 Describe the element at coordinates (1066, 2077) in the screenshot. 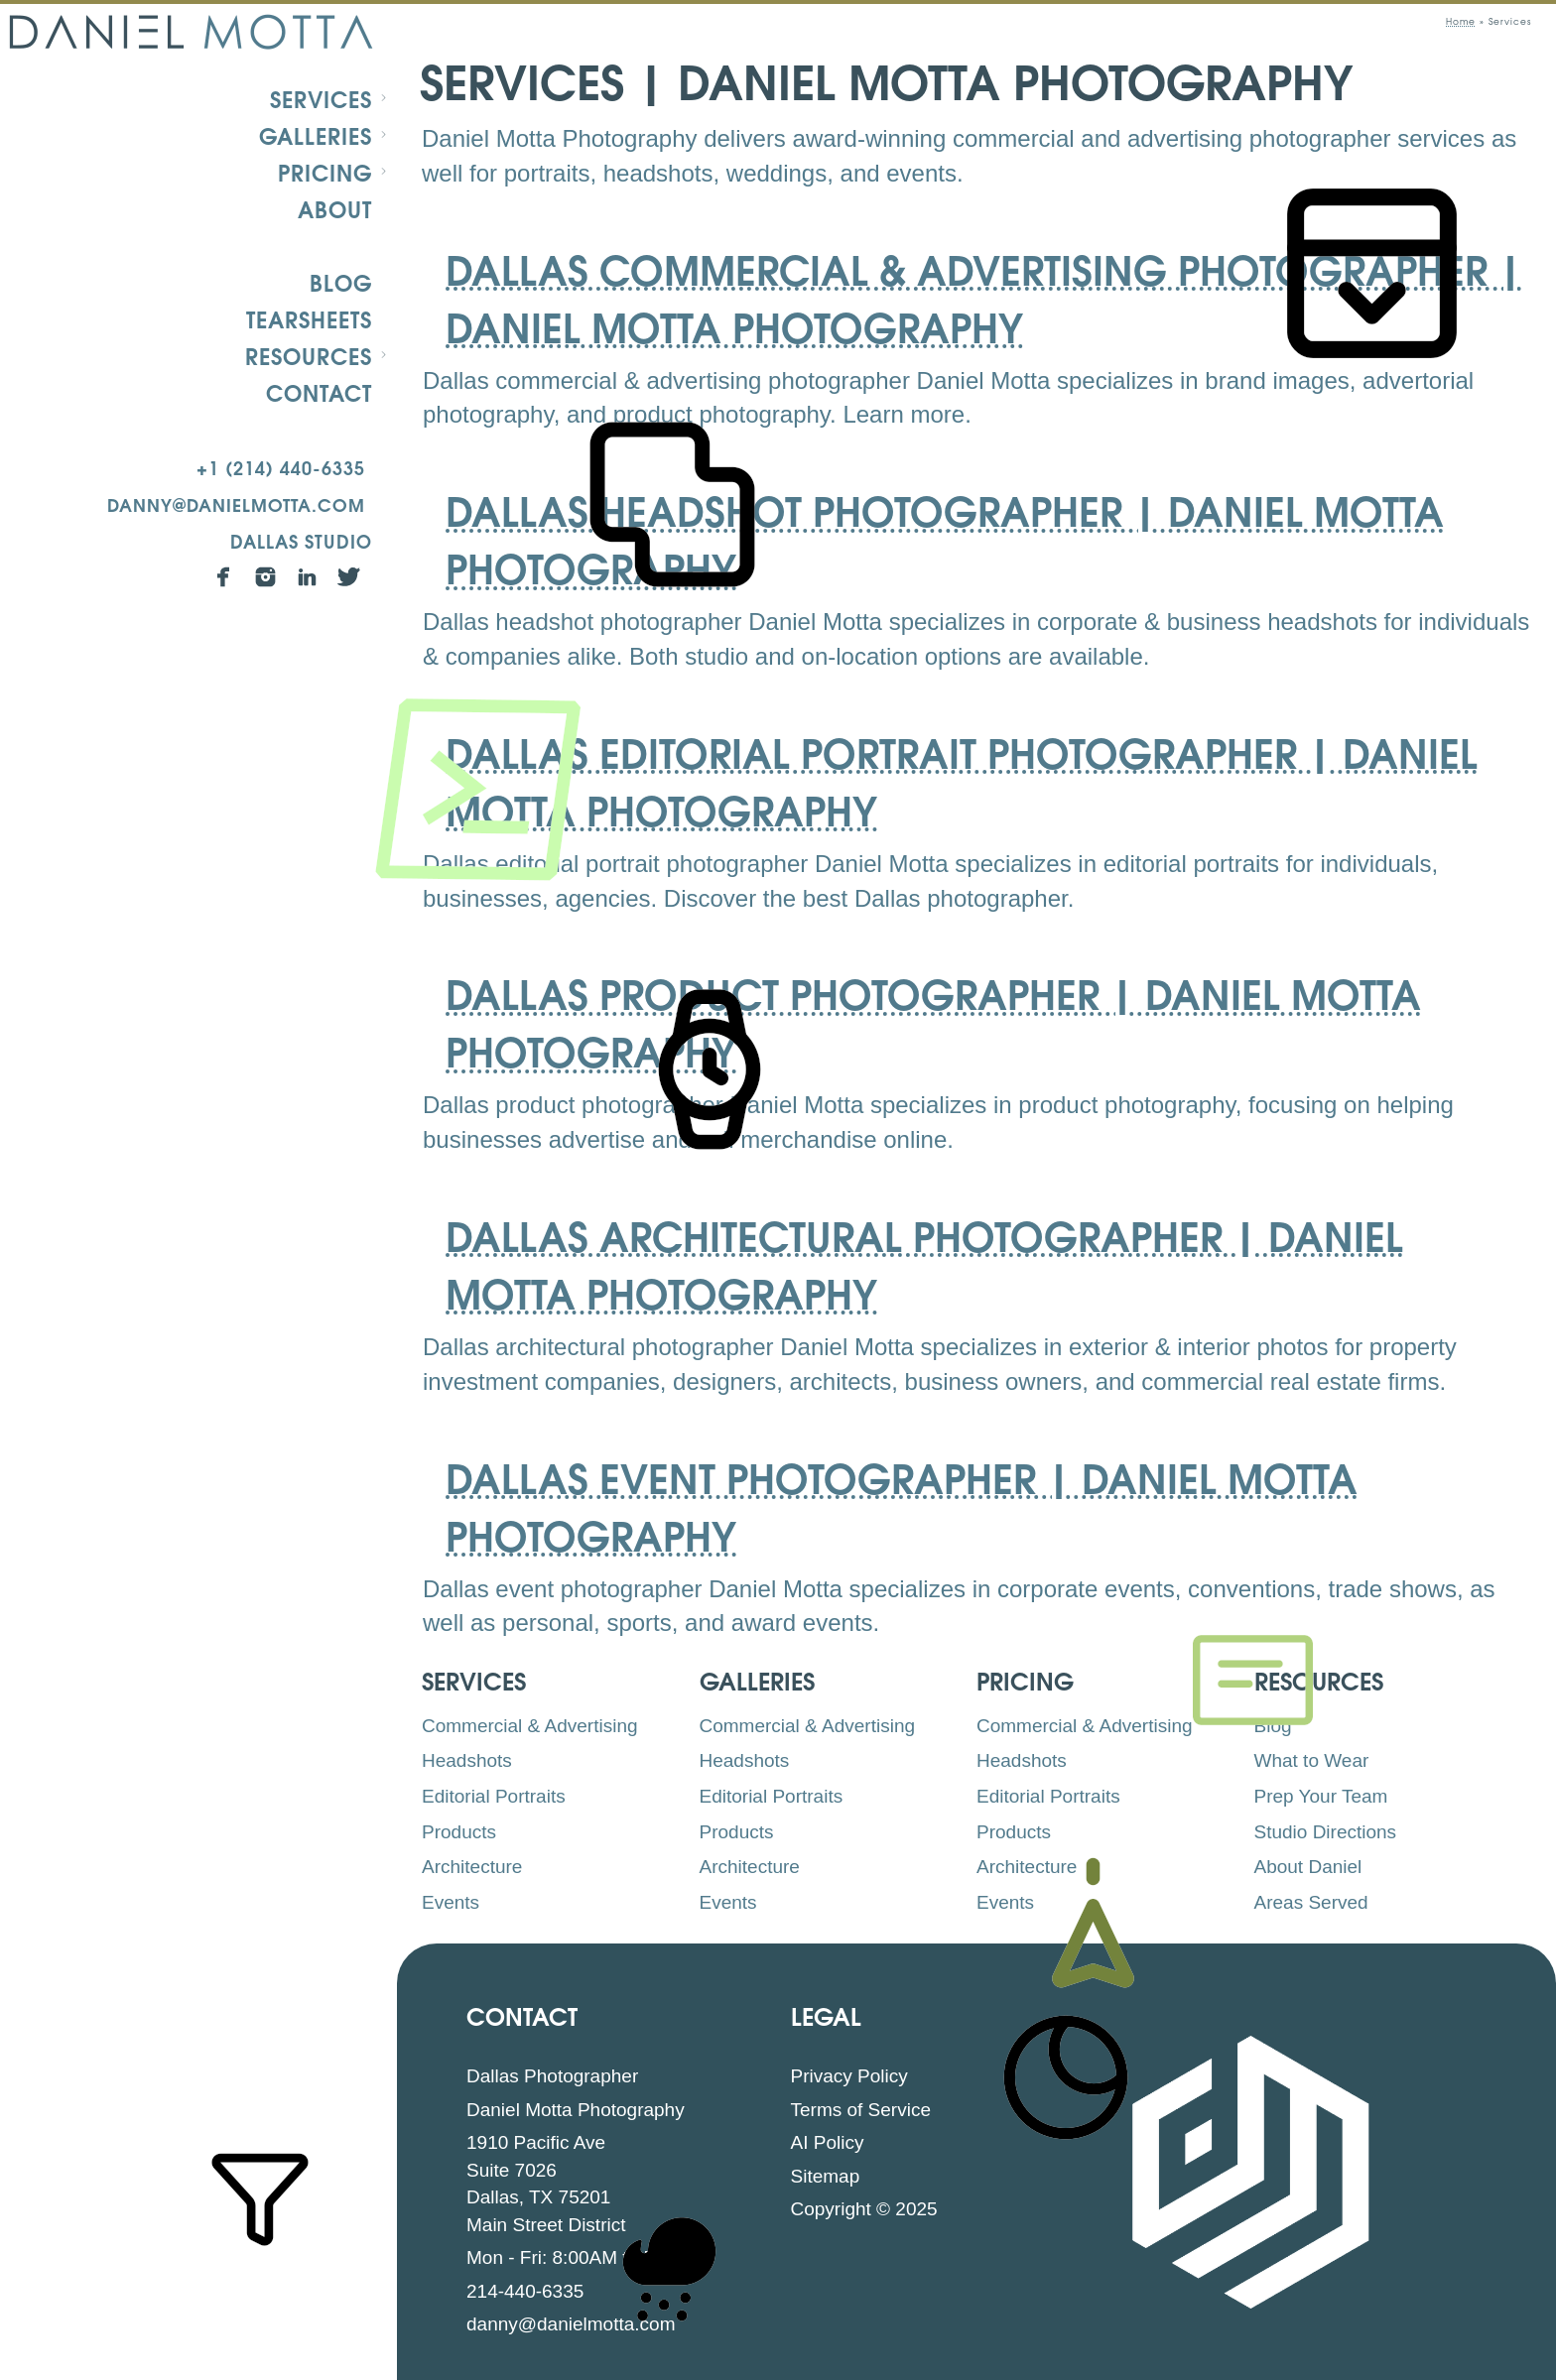

I see `toggle dark mode or night theme` at that location.